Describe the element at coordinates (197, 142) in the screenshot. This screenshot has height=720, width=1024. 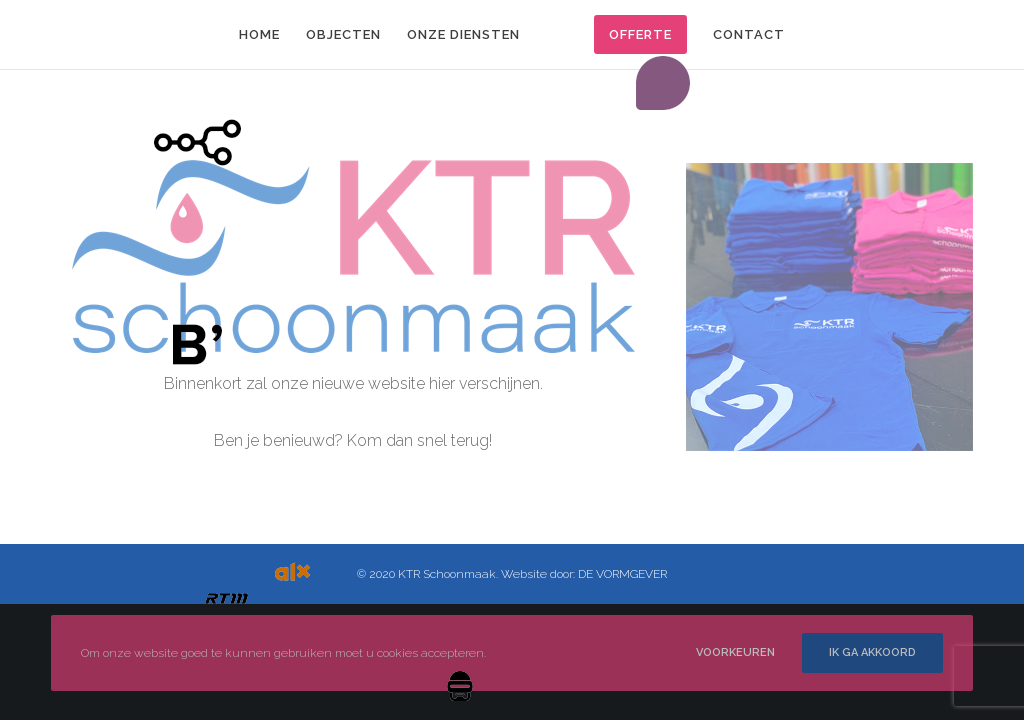
I see `open n8n workflow automation platform` at that location.